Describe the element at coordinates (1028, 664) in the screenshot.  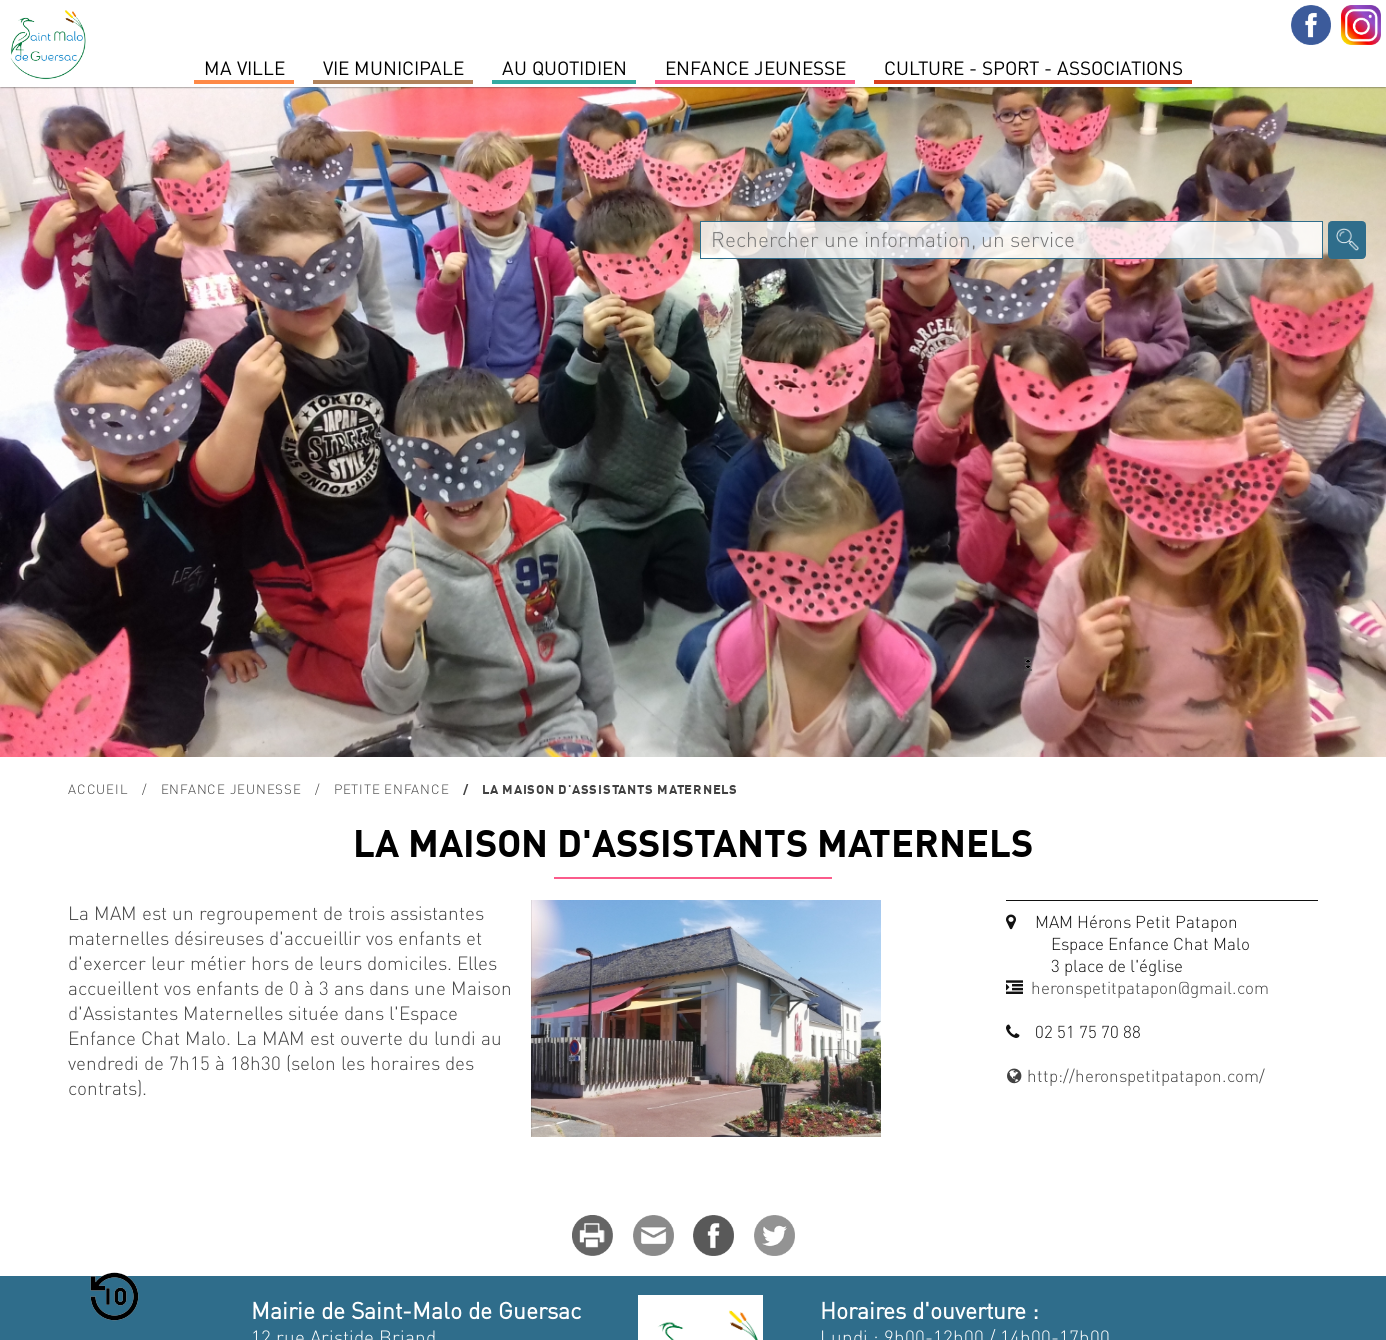
I see `expand content to full height` at that location.